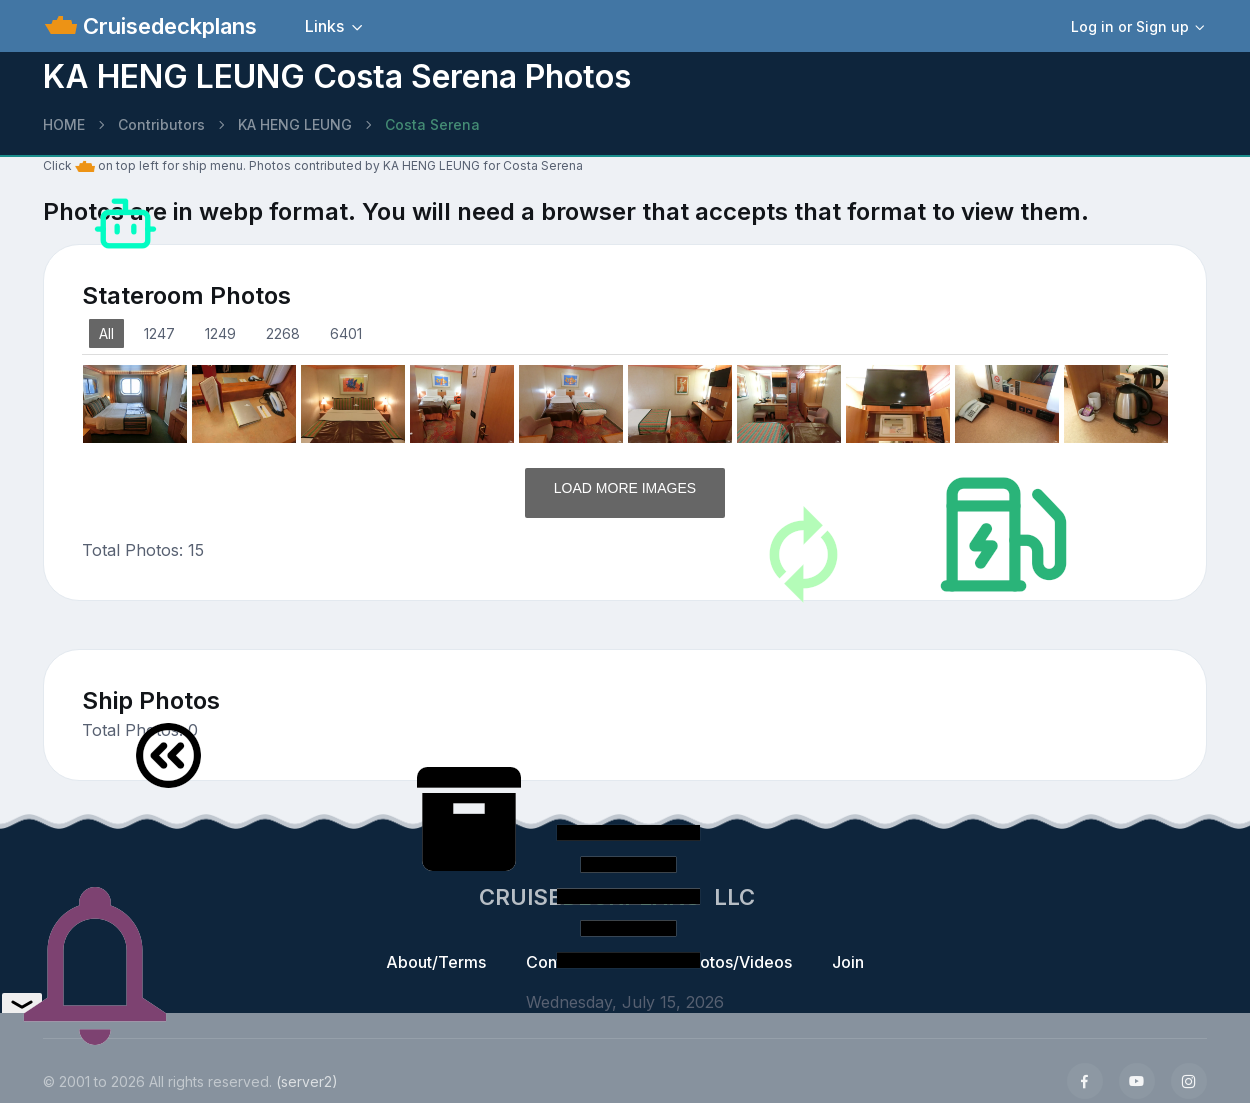  Describe the element at coordinates (168, 755) in the screenshot. I see `go back to the beginning` at that location.